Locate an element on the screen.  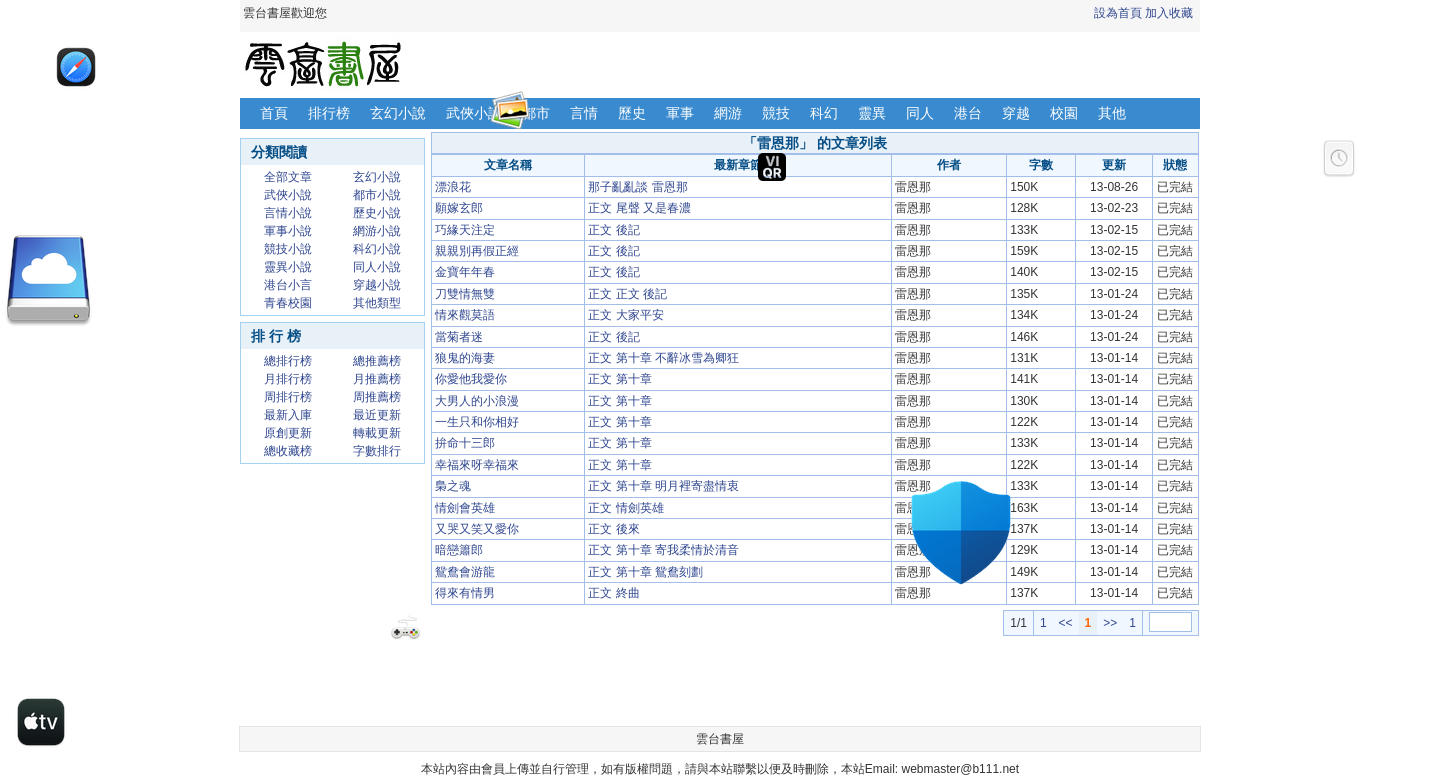
open Safari web browser is located at coordinates (76, 67).